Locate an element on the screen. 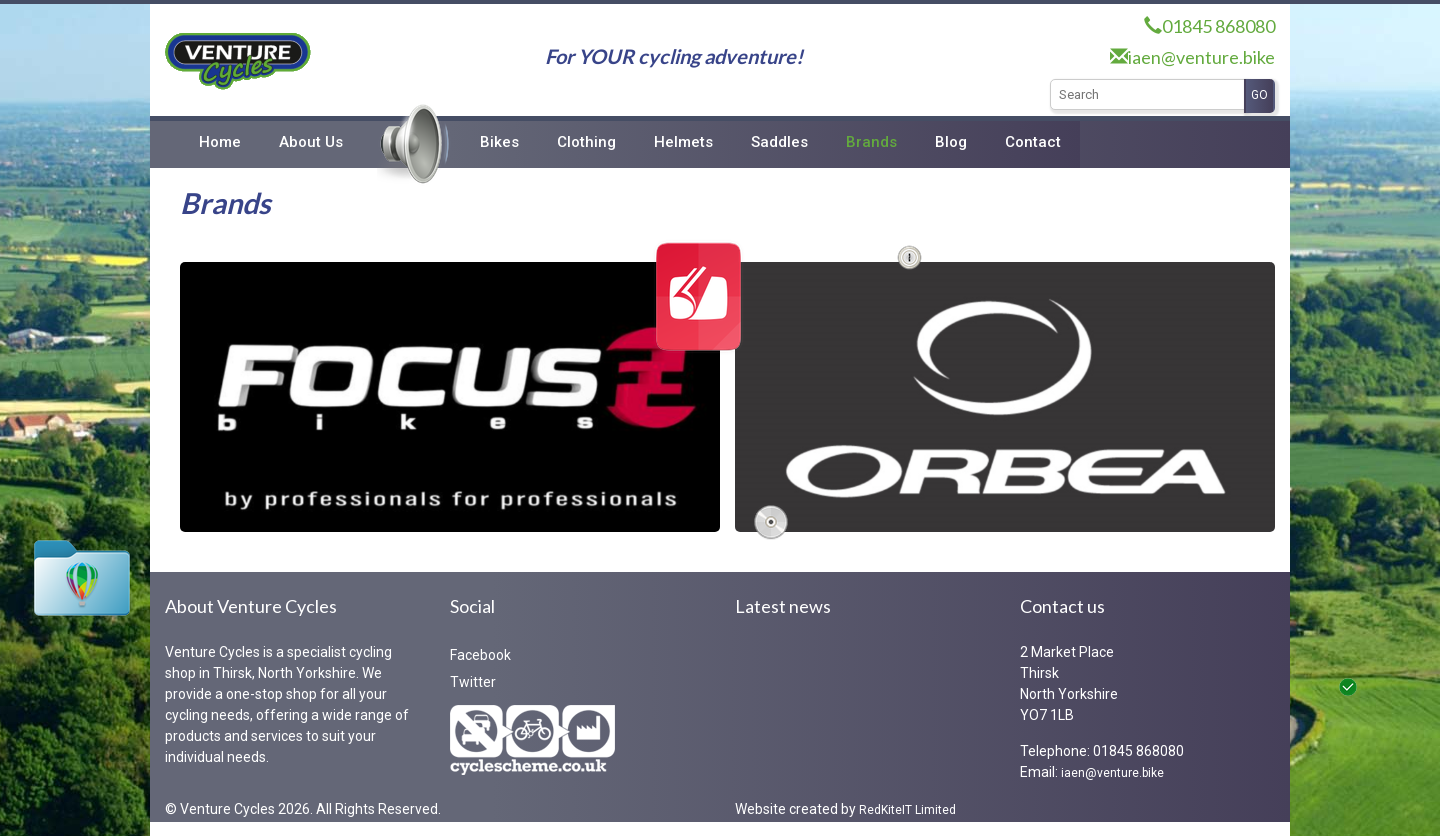 This screenshot has height=836, width=1440. open folder containing CorelDRAW files is located at coordinates (81, 580).